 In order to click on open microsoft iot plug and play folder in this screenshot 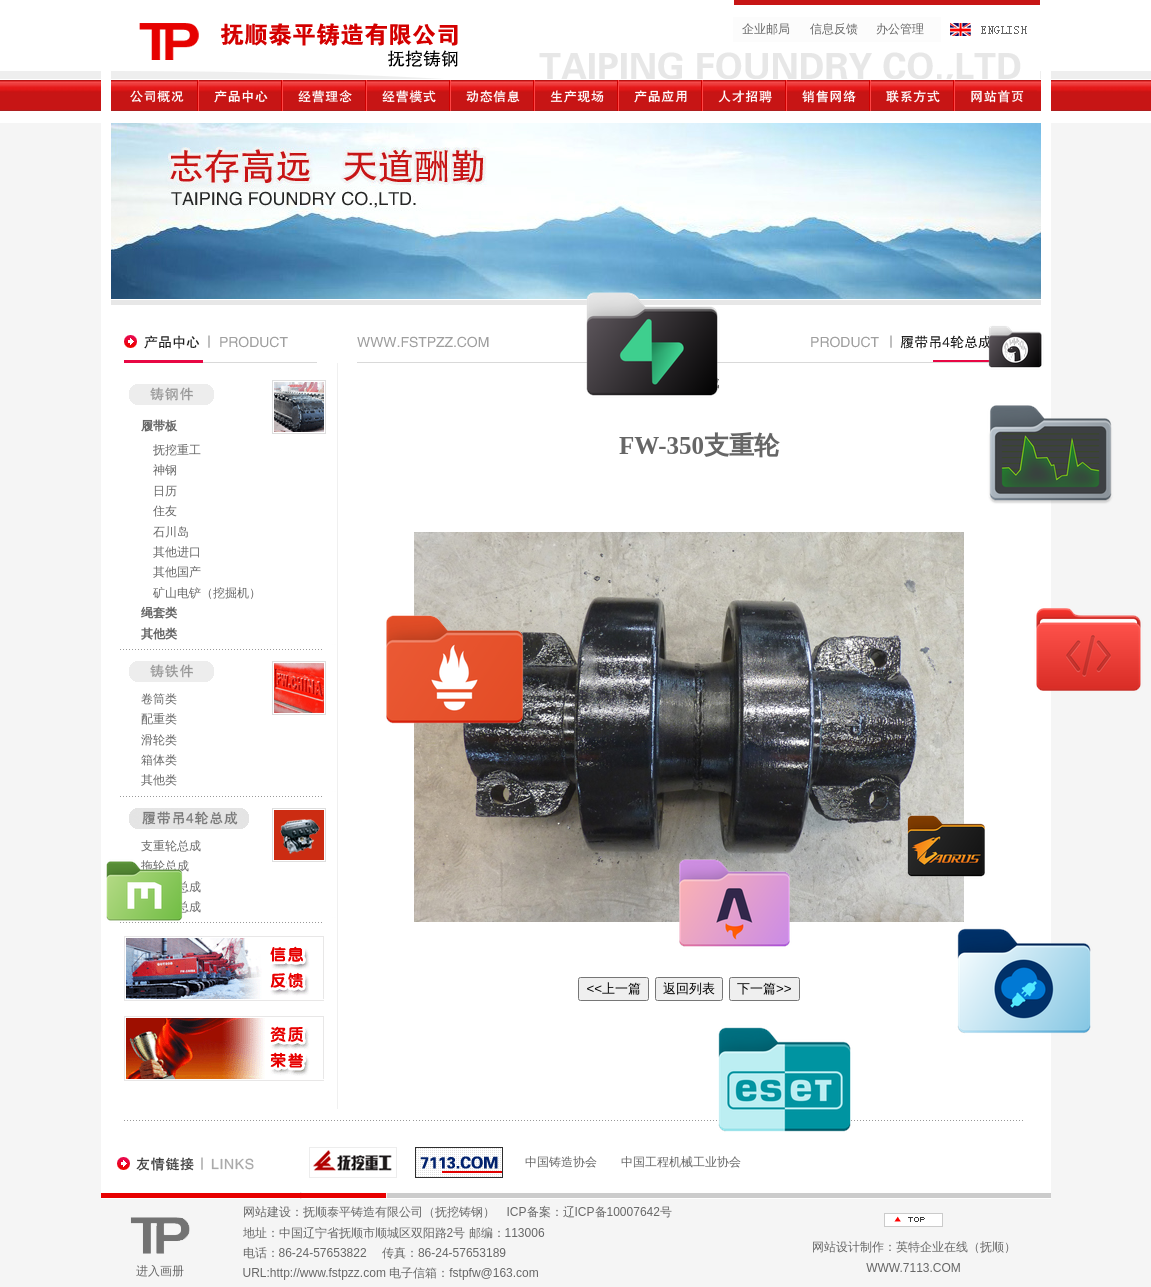, I will do `click(1023, 984)`.